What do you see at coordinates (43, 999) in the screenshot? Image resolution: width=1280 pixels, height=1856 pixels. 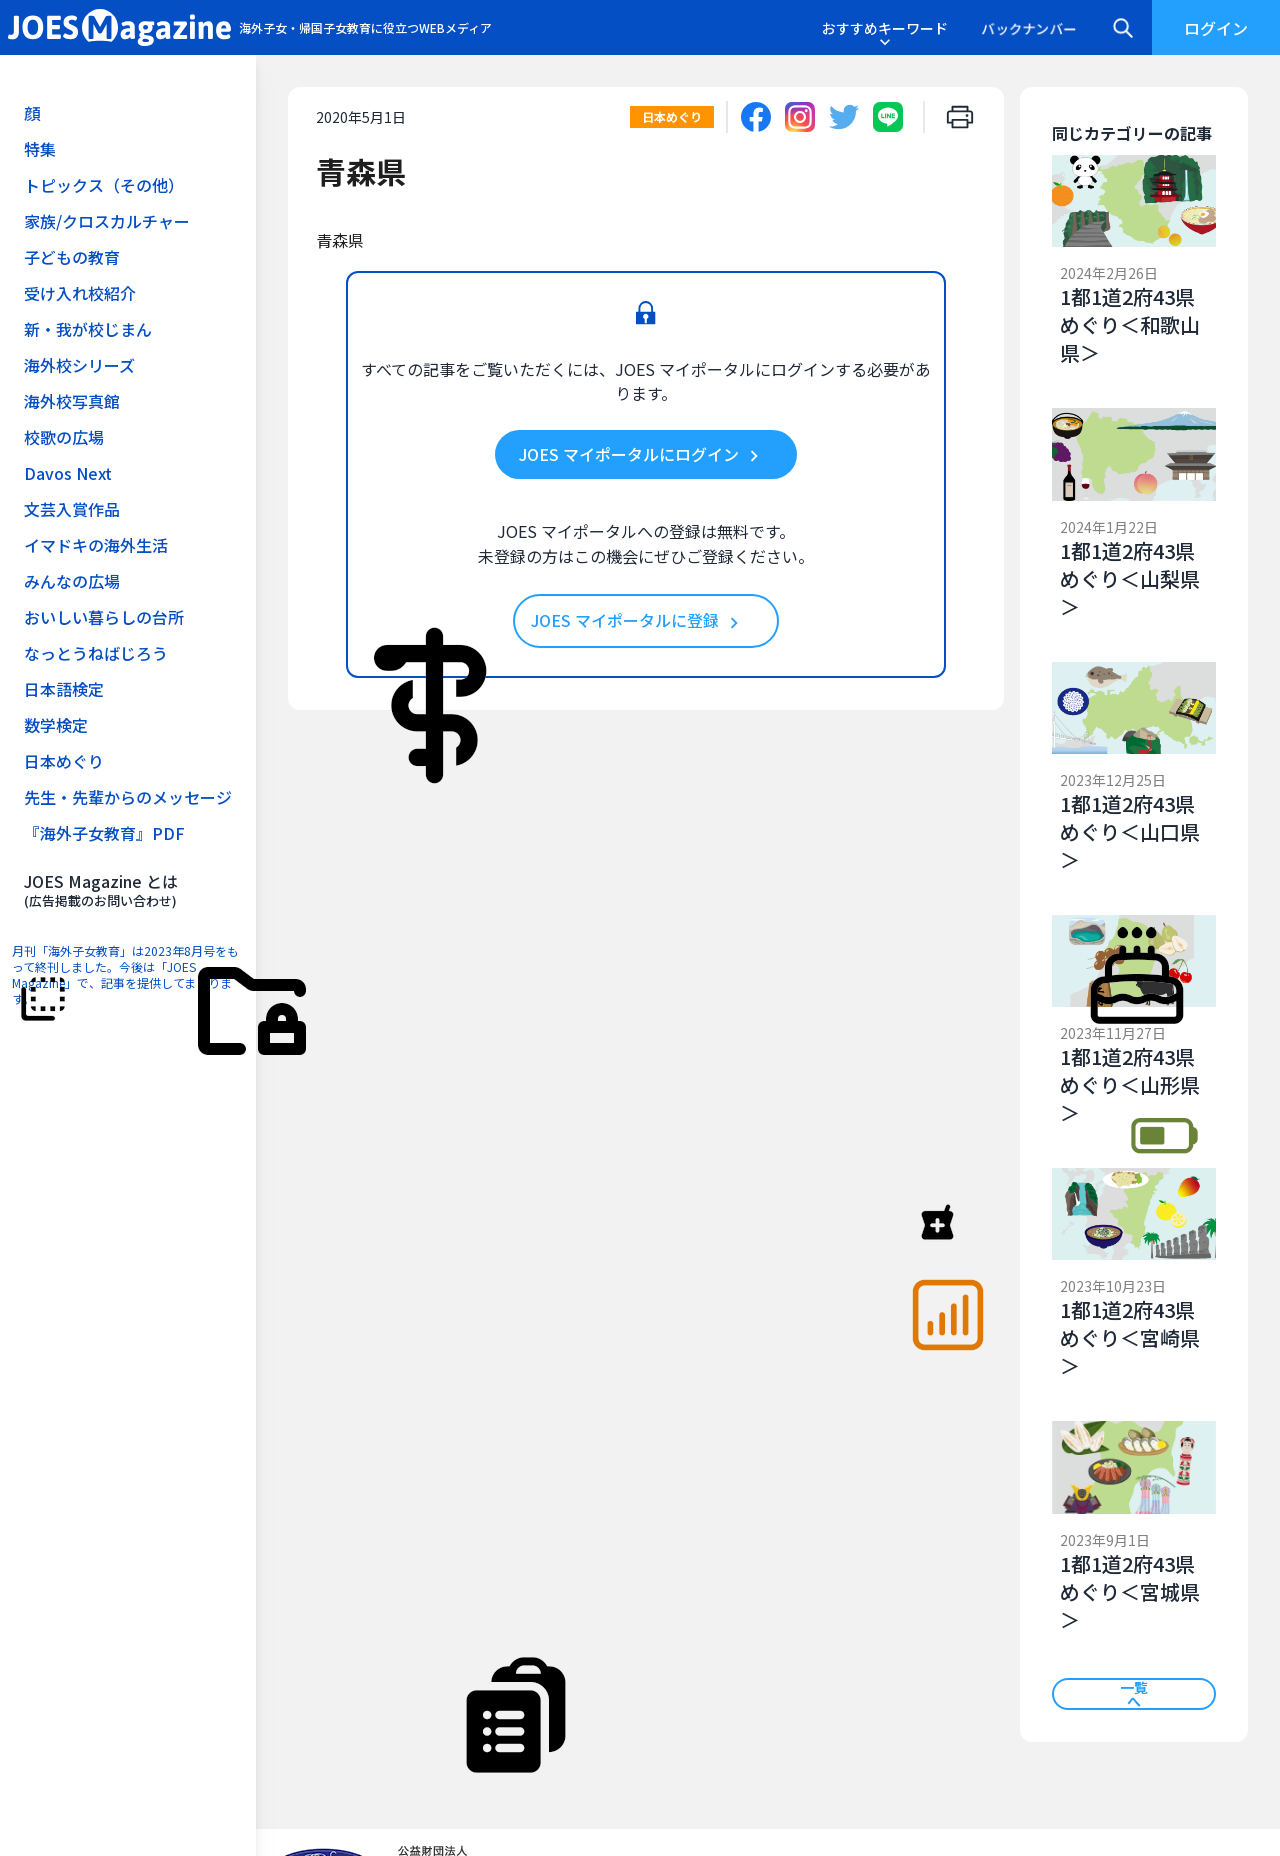 I see `send layer to back` at bounding box center [43, 999].